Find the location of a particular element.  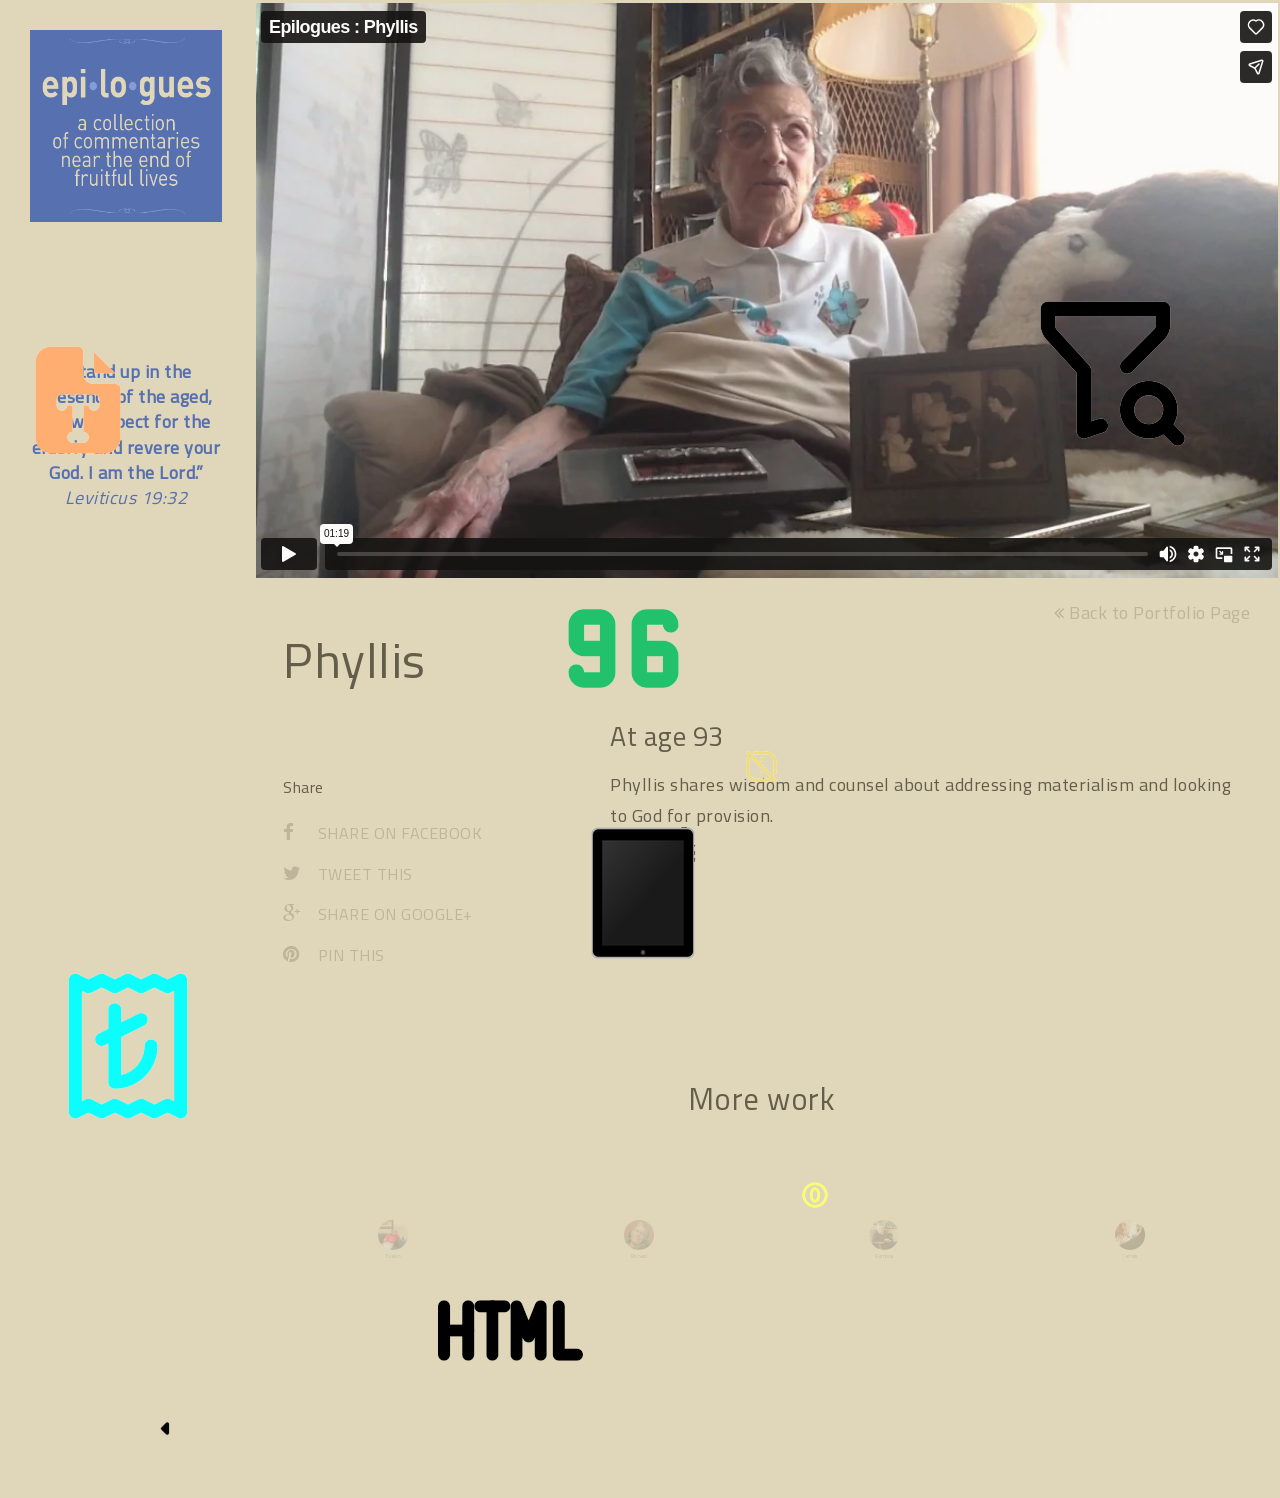

open opera browser is located at coordinates (815, 1195).